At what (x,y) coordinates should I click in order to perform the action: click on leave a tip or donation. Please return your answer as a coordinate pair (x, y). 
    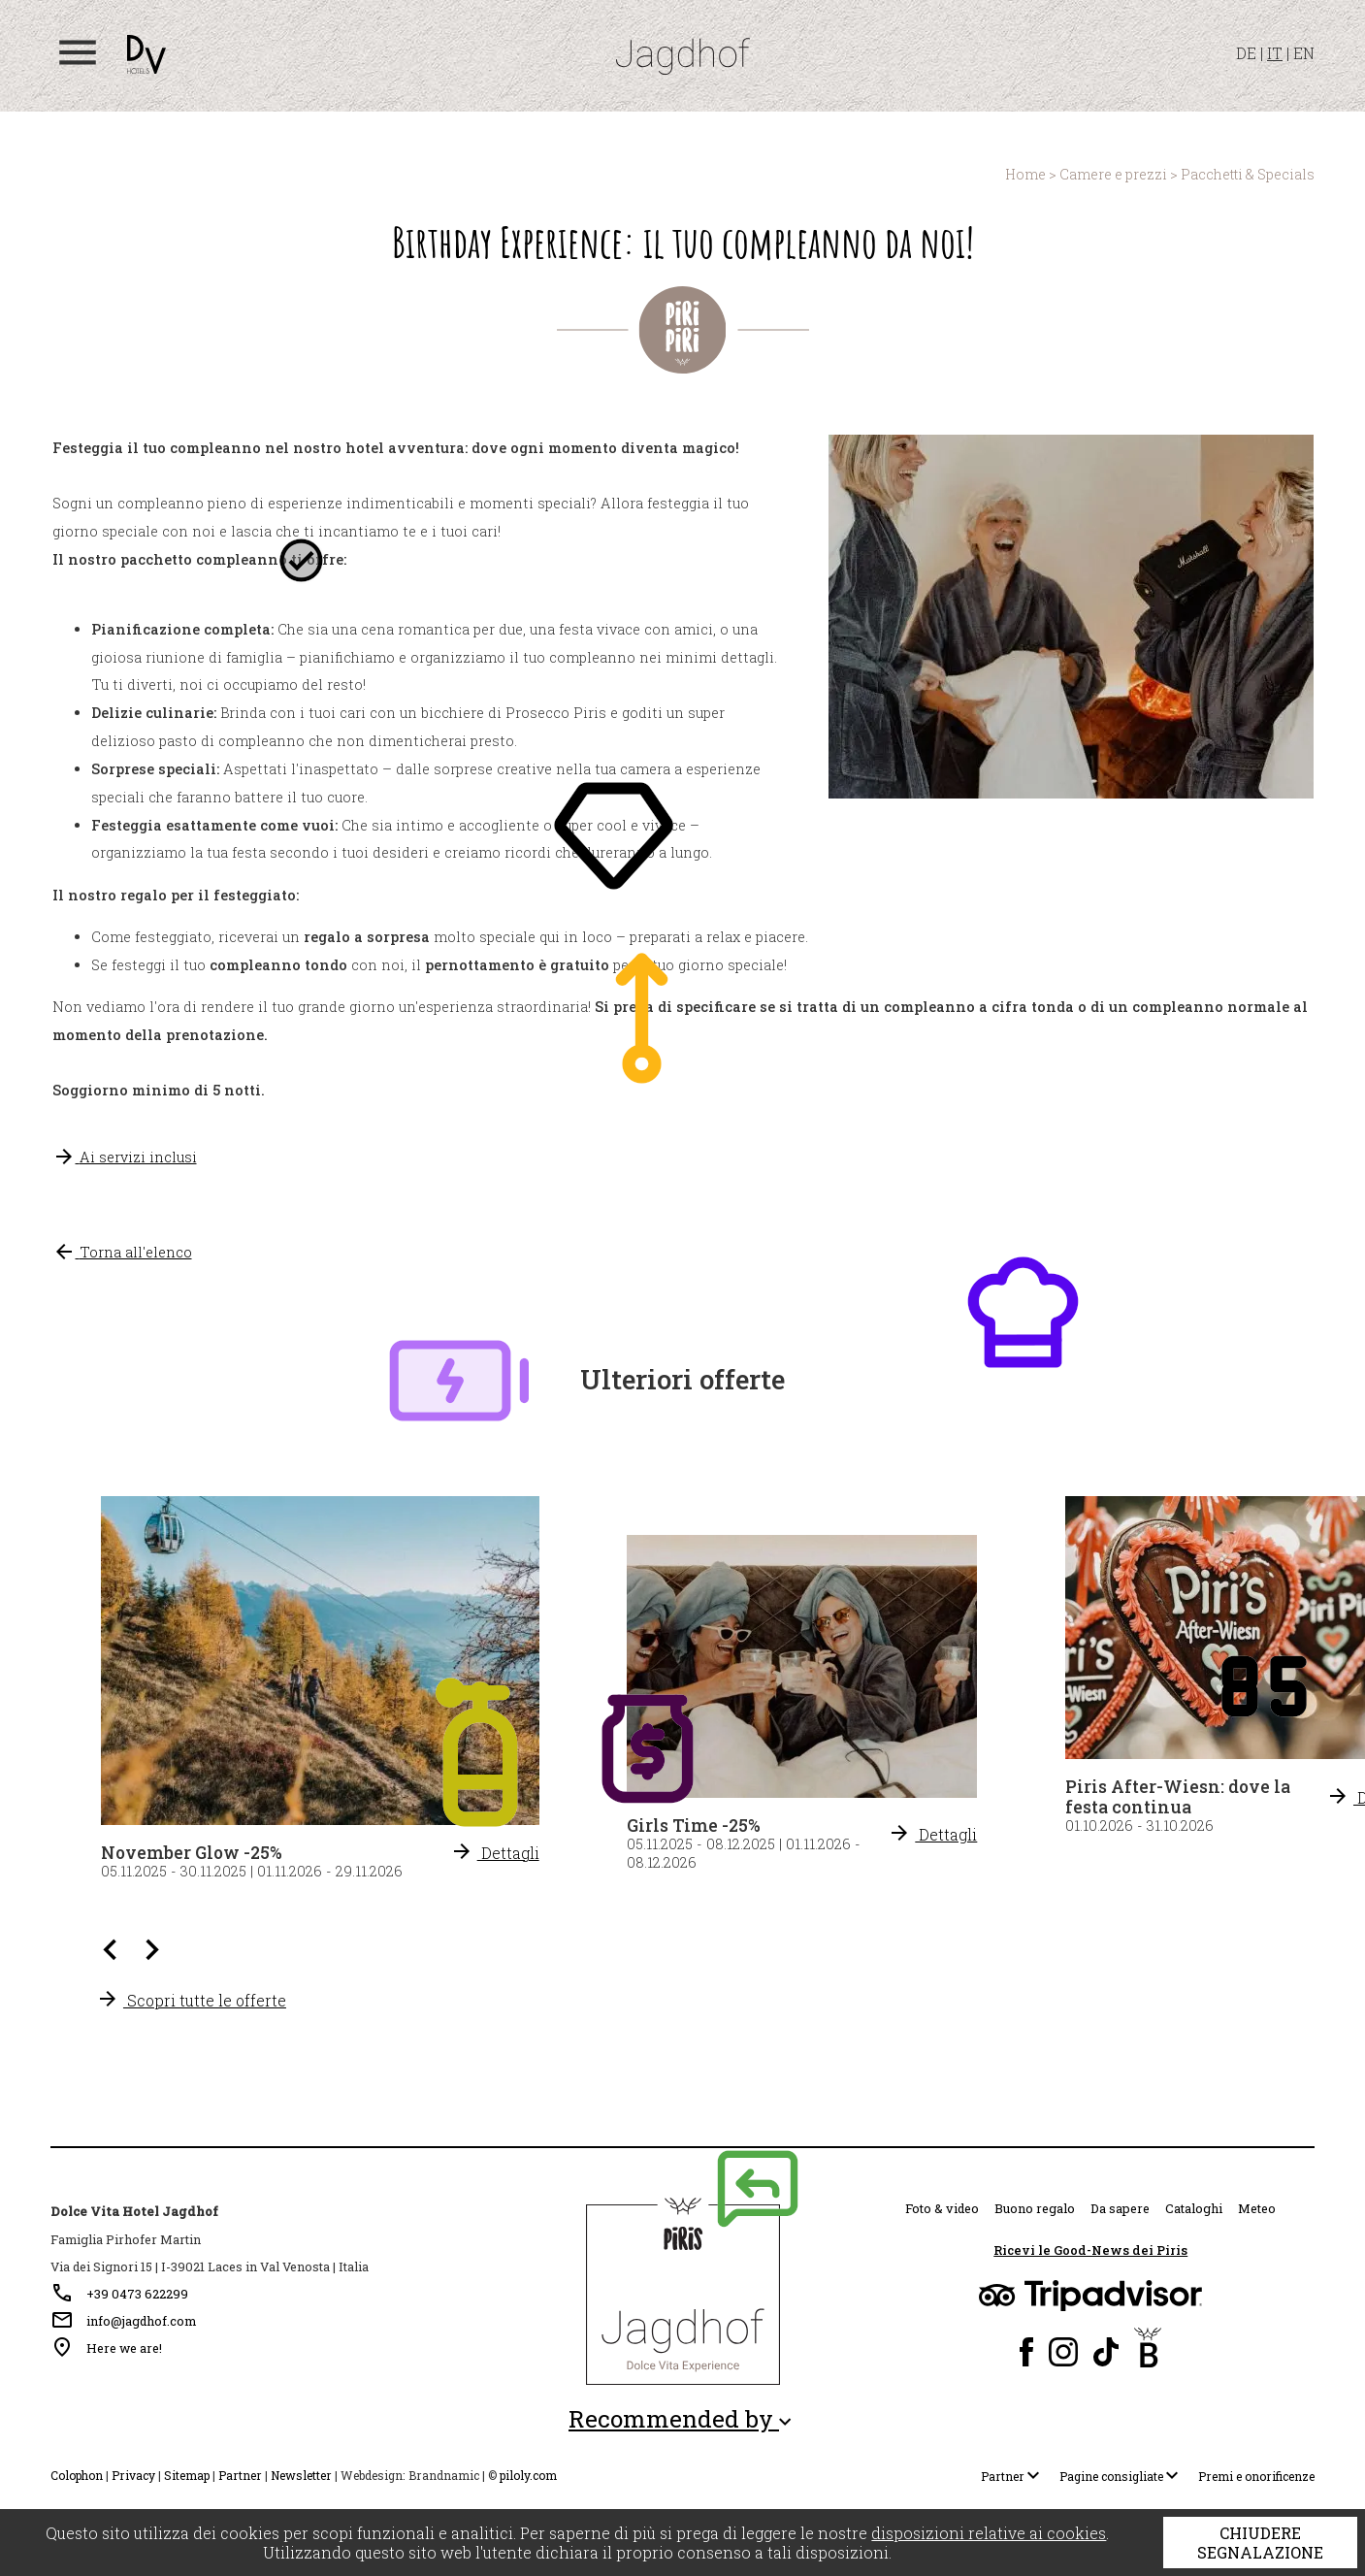
    Looking at the image, I should click on (647, 1745).